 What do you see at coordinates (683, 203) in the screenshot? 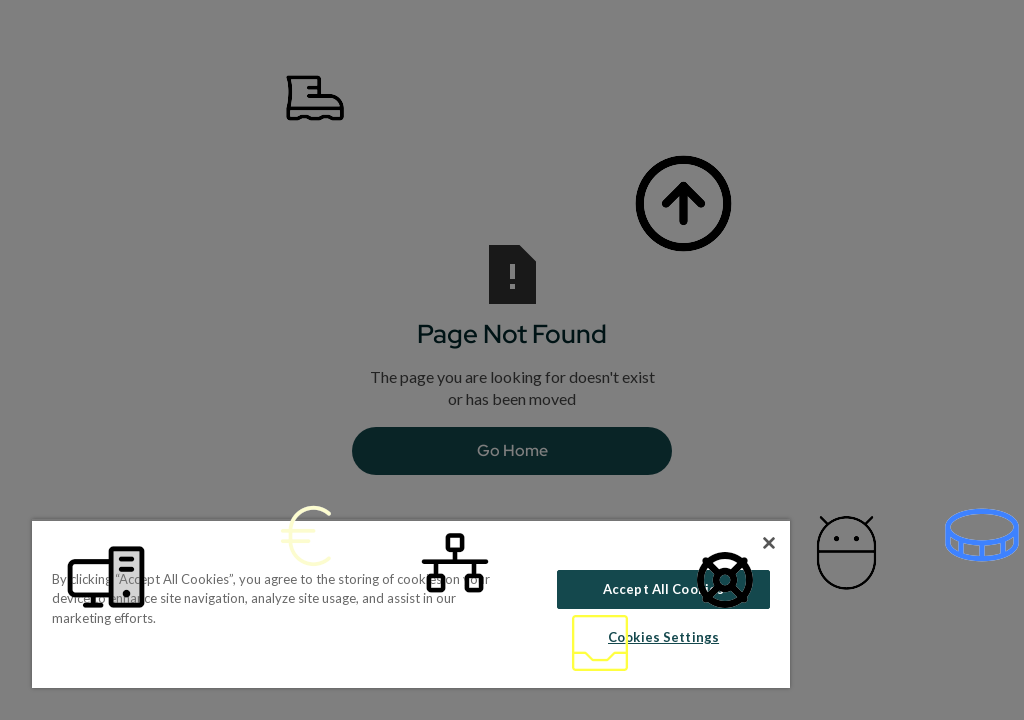
I see `scroll to top of page` at bounding box center [683, 203].